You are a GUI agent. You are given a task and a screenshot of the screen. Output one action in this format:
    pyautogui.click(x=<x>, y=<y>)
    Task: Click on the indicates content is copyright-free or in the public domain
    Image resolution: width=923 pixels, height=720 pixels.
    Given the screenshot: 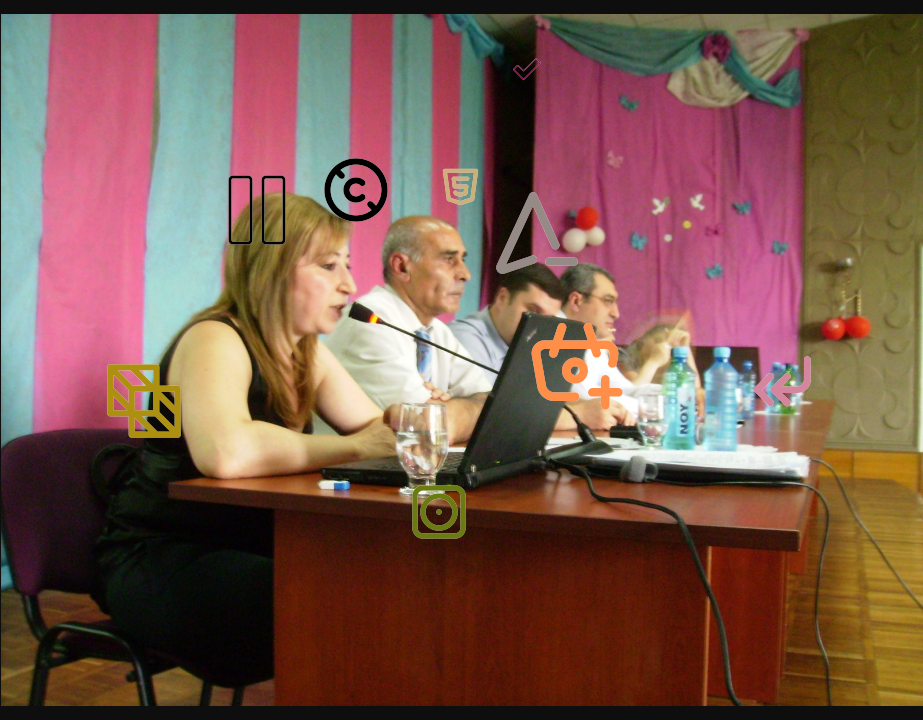 What is the action you would take?
    pyautogui.click(x=356, y=190)
    